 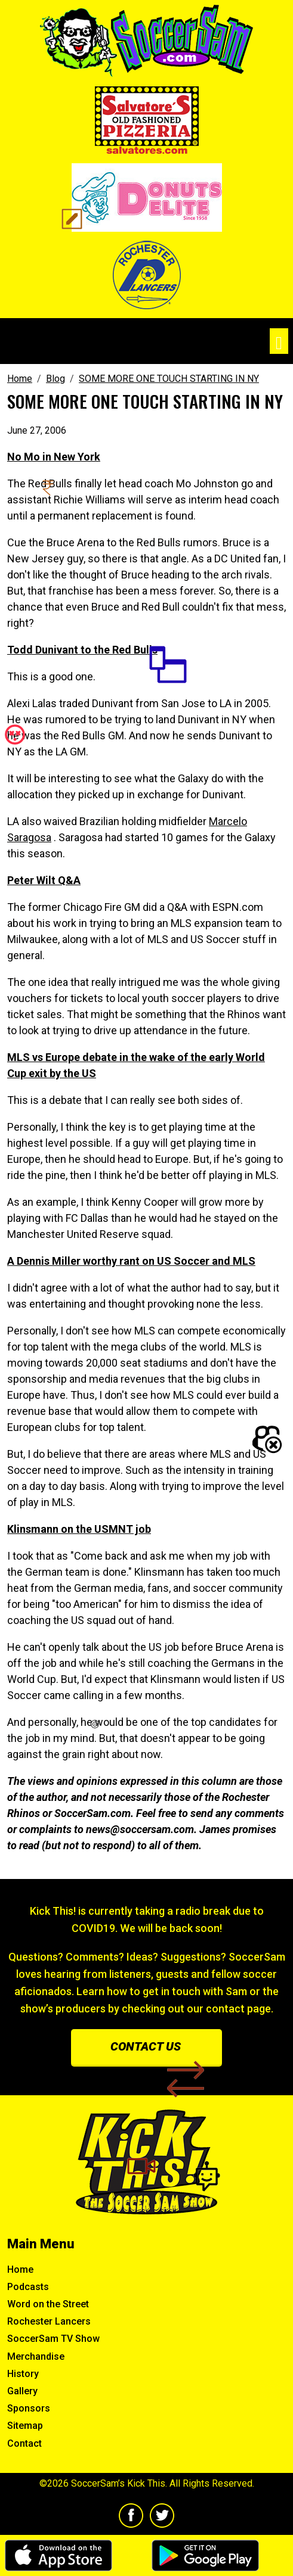 What do you see at coordinates (186, 2079) in the screenshot?
I see `swap or exchange items` at bounding box center [186, 2079].